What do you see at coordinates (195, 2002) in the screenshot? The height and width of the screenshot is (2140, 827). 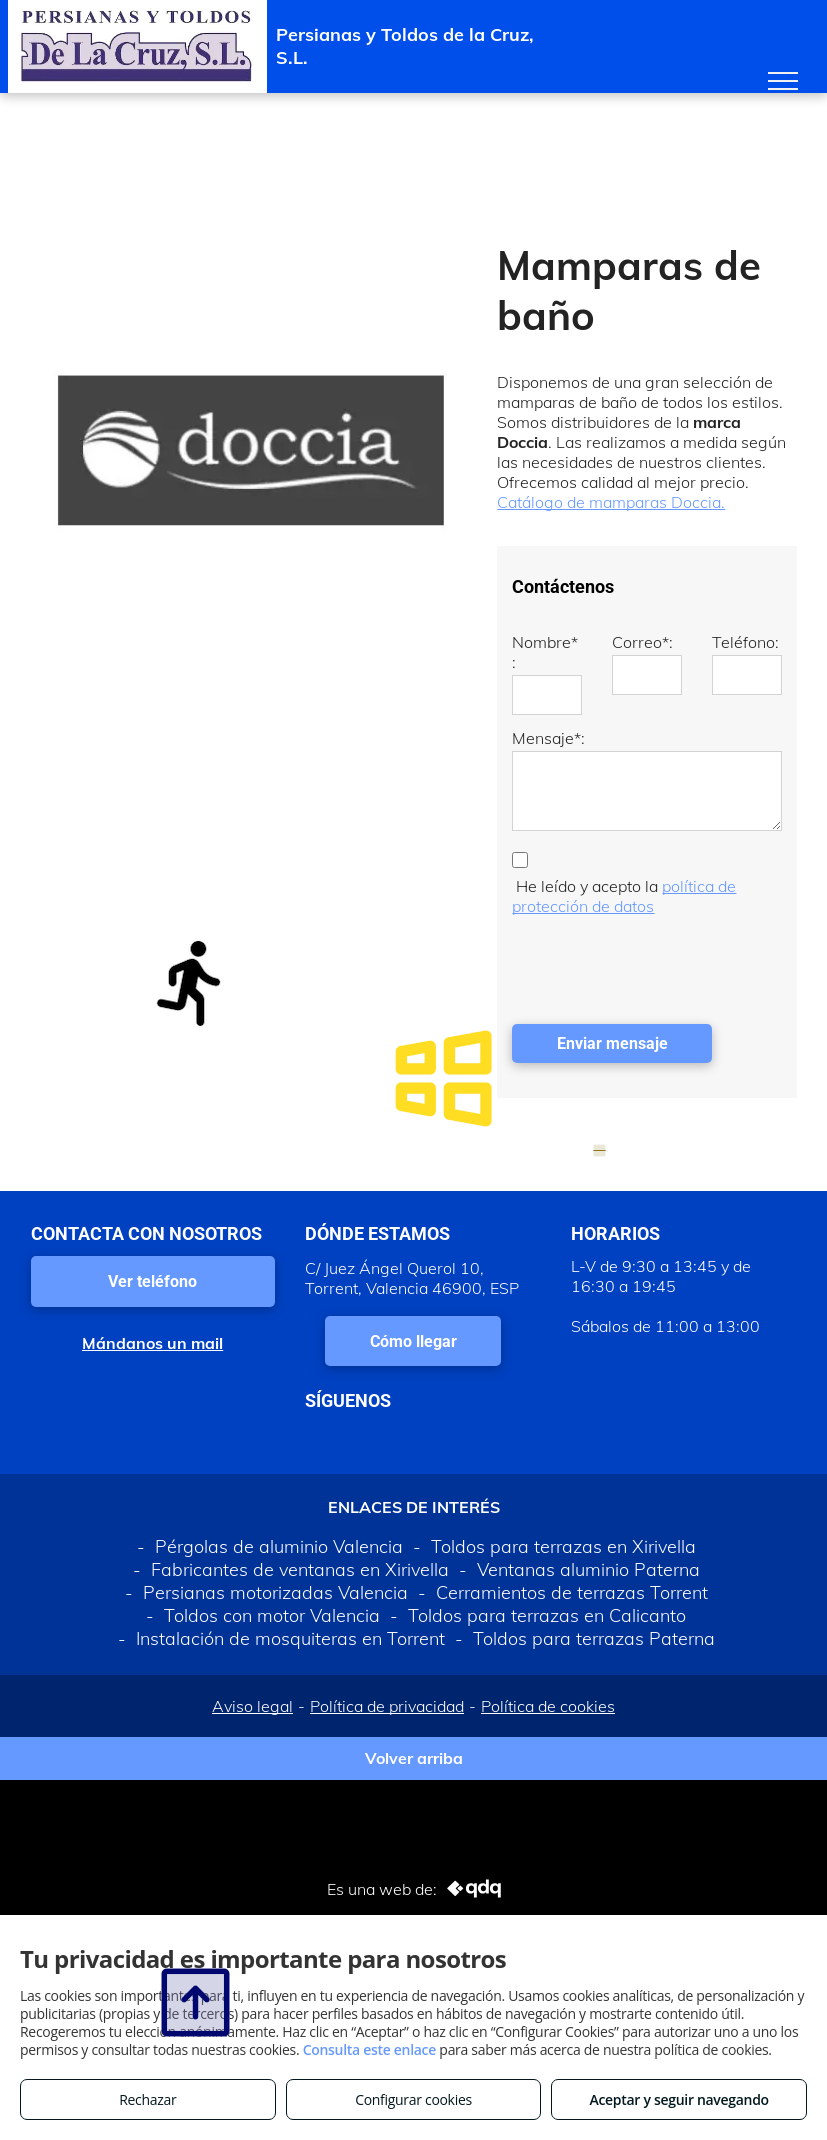 I see `upload a file or content` at bounding box center [195, 2002].